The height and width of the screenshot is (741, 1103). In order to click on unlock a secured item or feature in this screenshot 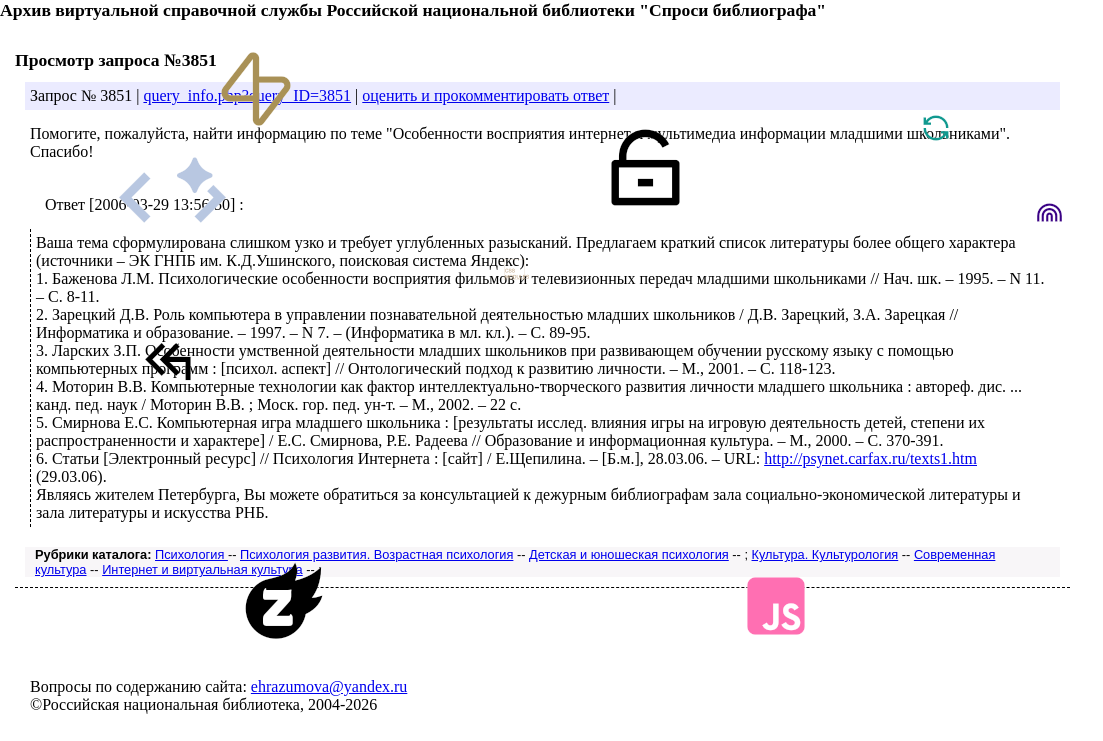, I will do `click(645, 167)`.